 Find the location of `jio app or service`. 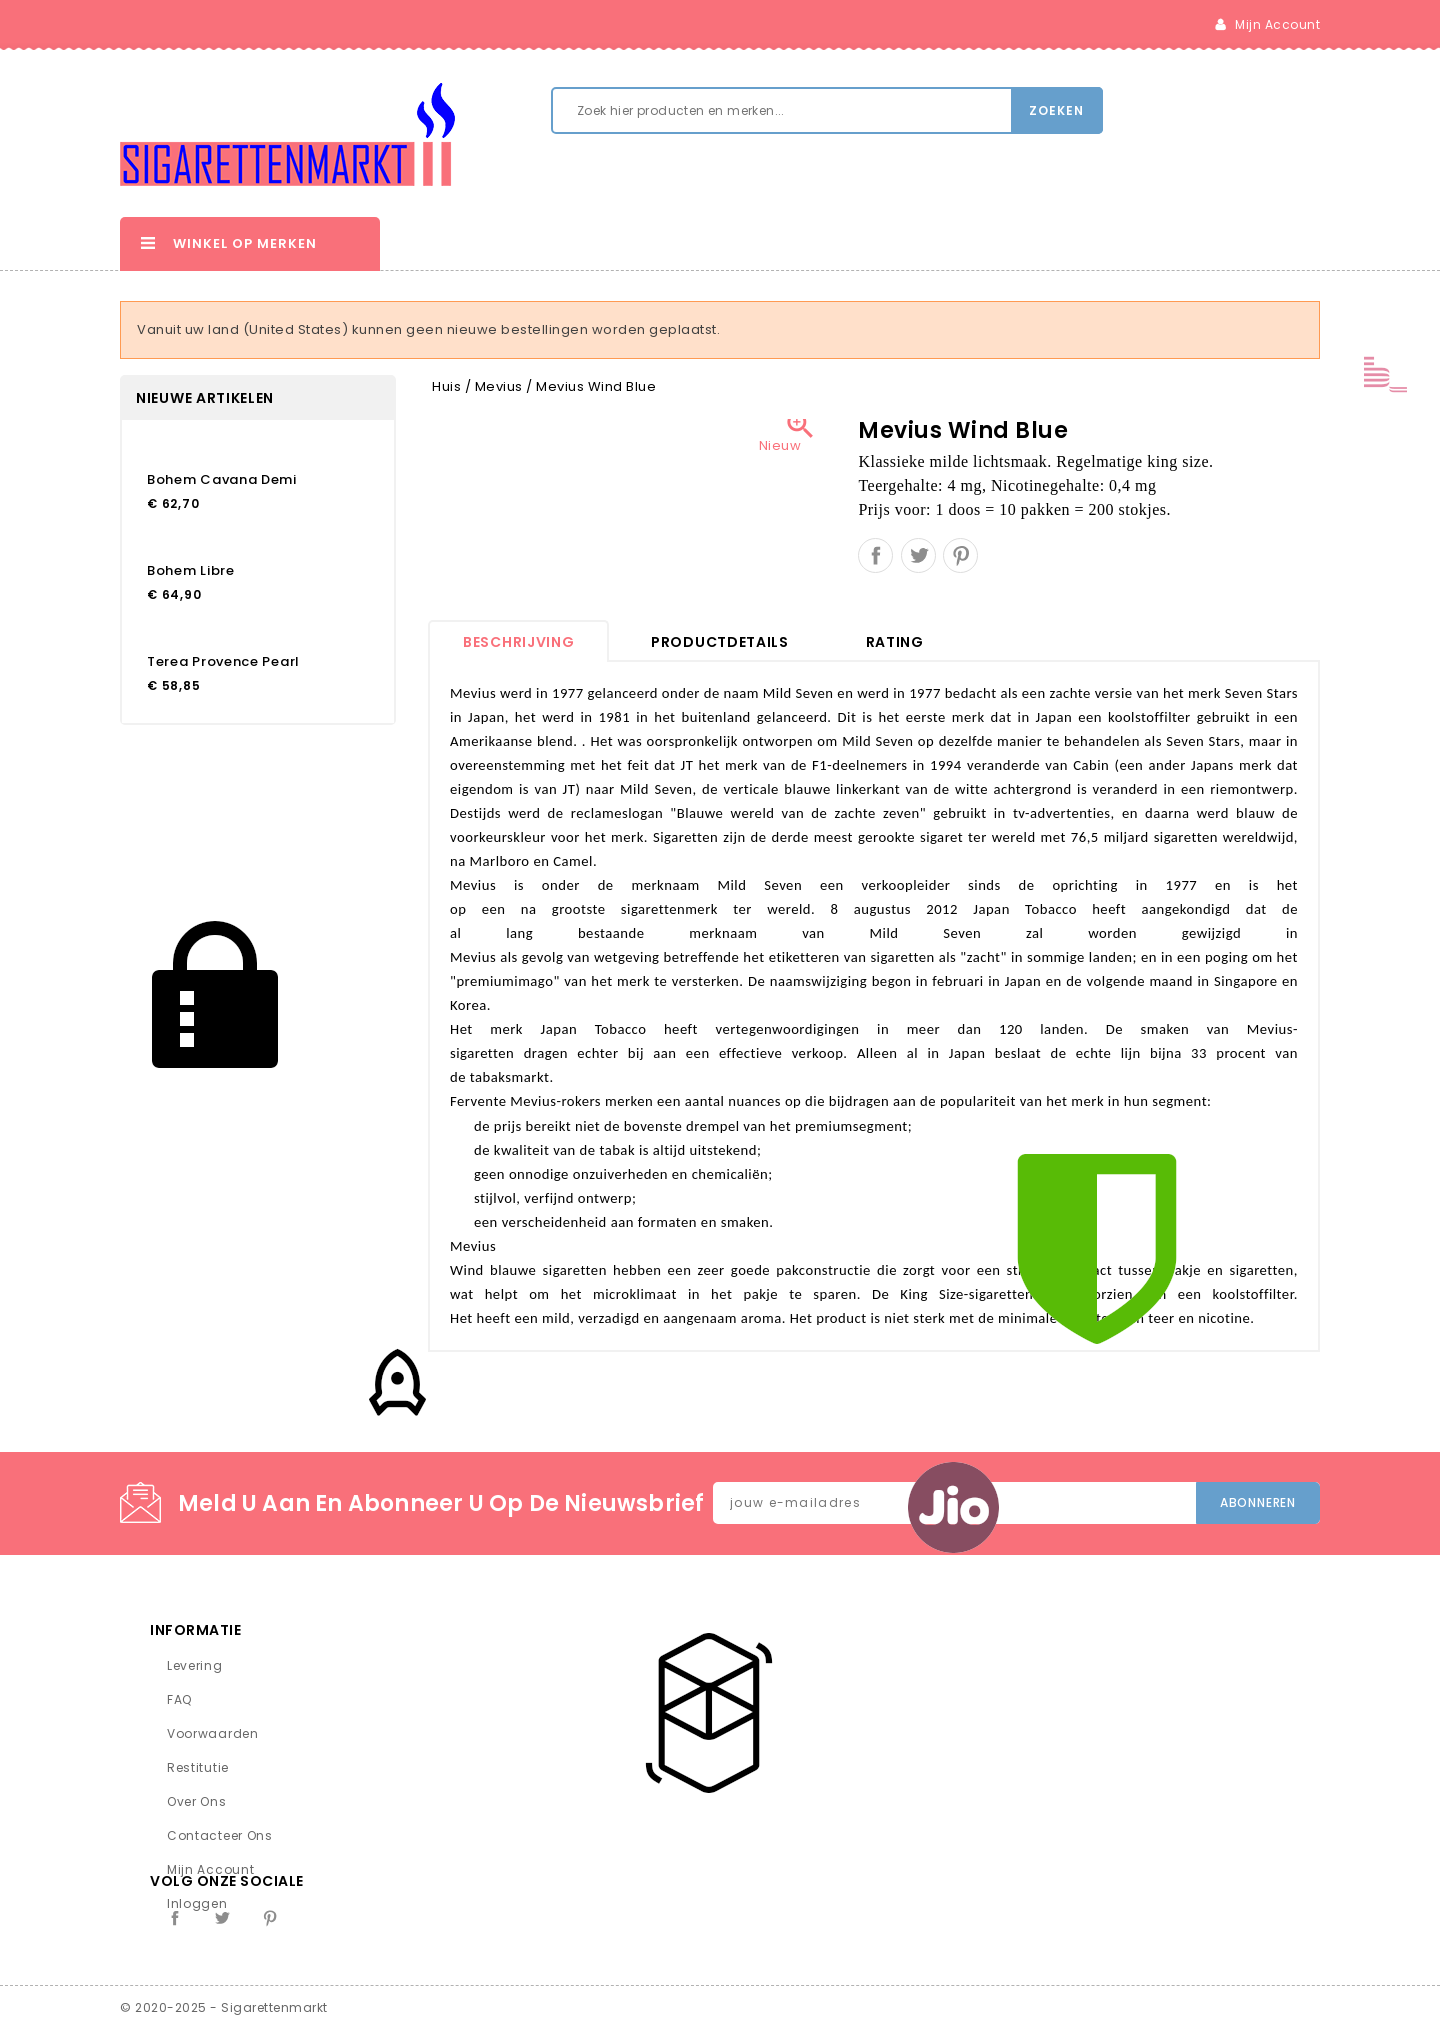

jio app or service is located at coordinates (953, 1507).